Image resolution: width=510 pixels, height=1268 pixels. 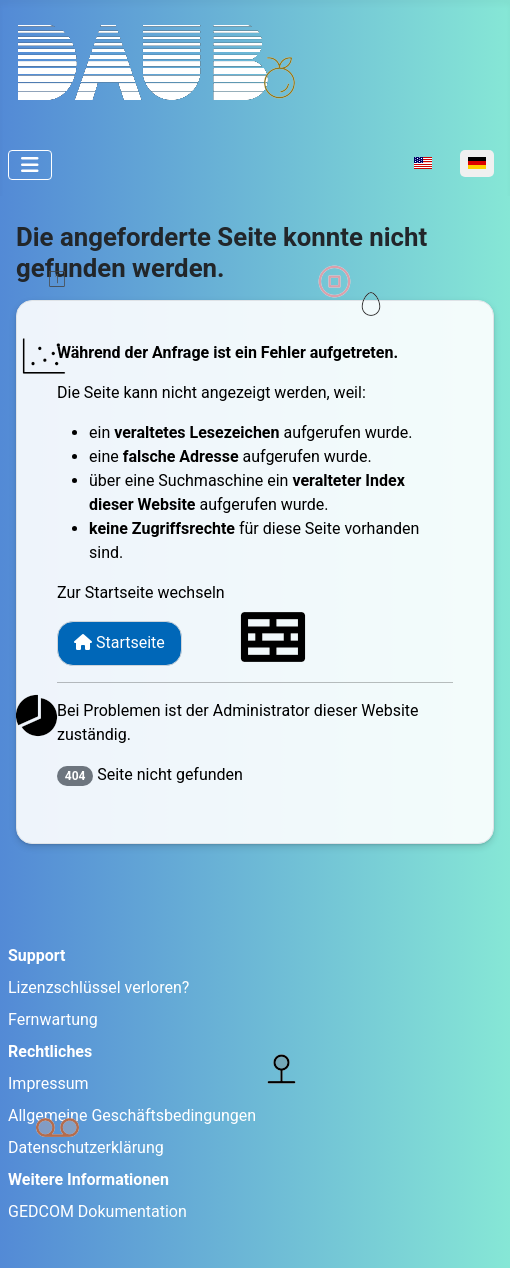 I want to click on mark a location on the map, so click(x=281, y=1069).